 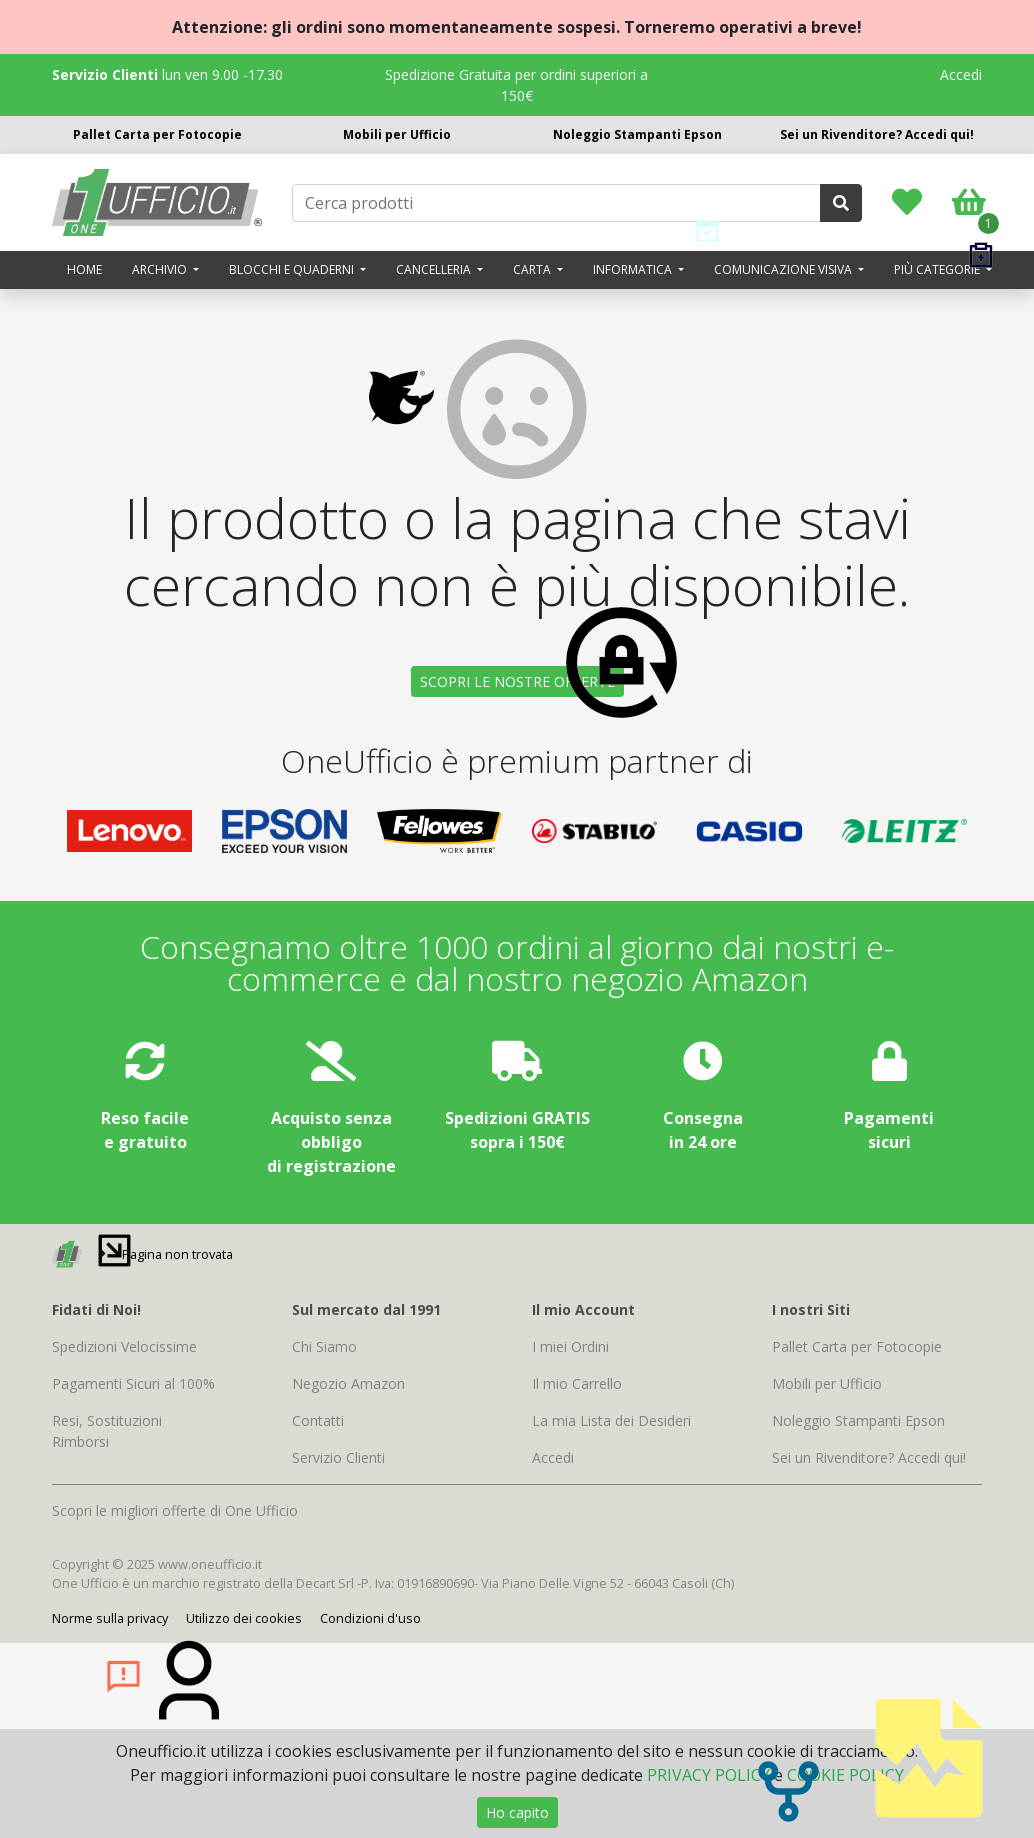 I want to click on indicates a corrupted or damaged file, so click(x=929, y=1758).